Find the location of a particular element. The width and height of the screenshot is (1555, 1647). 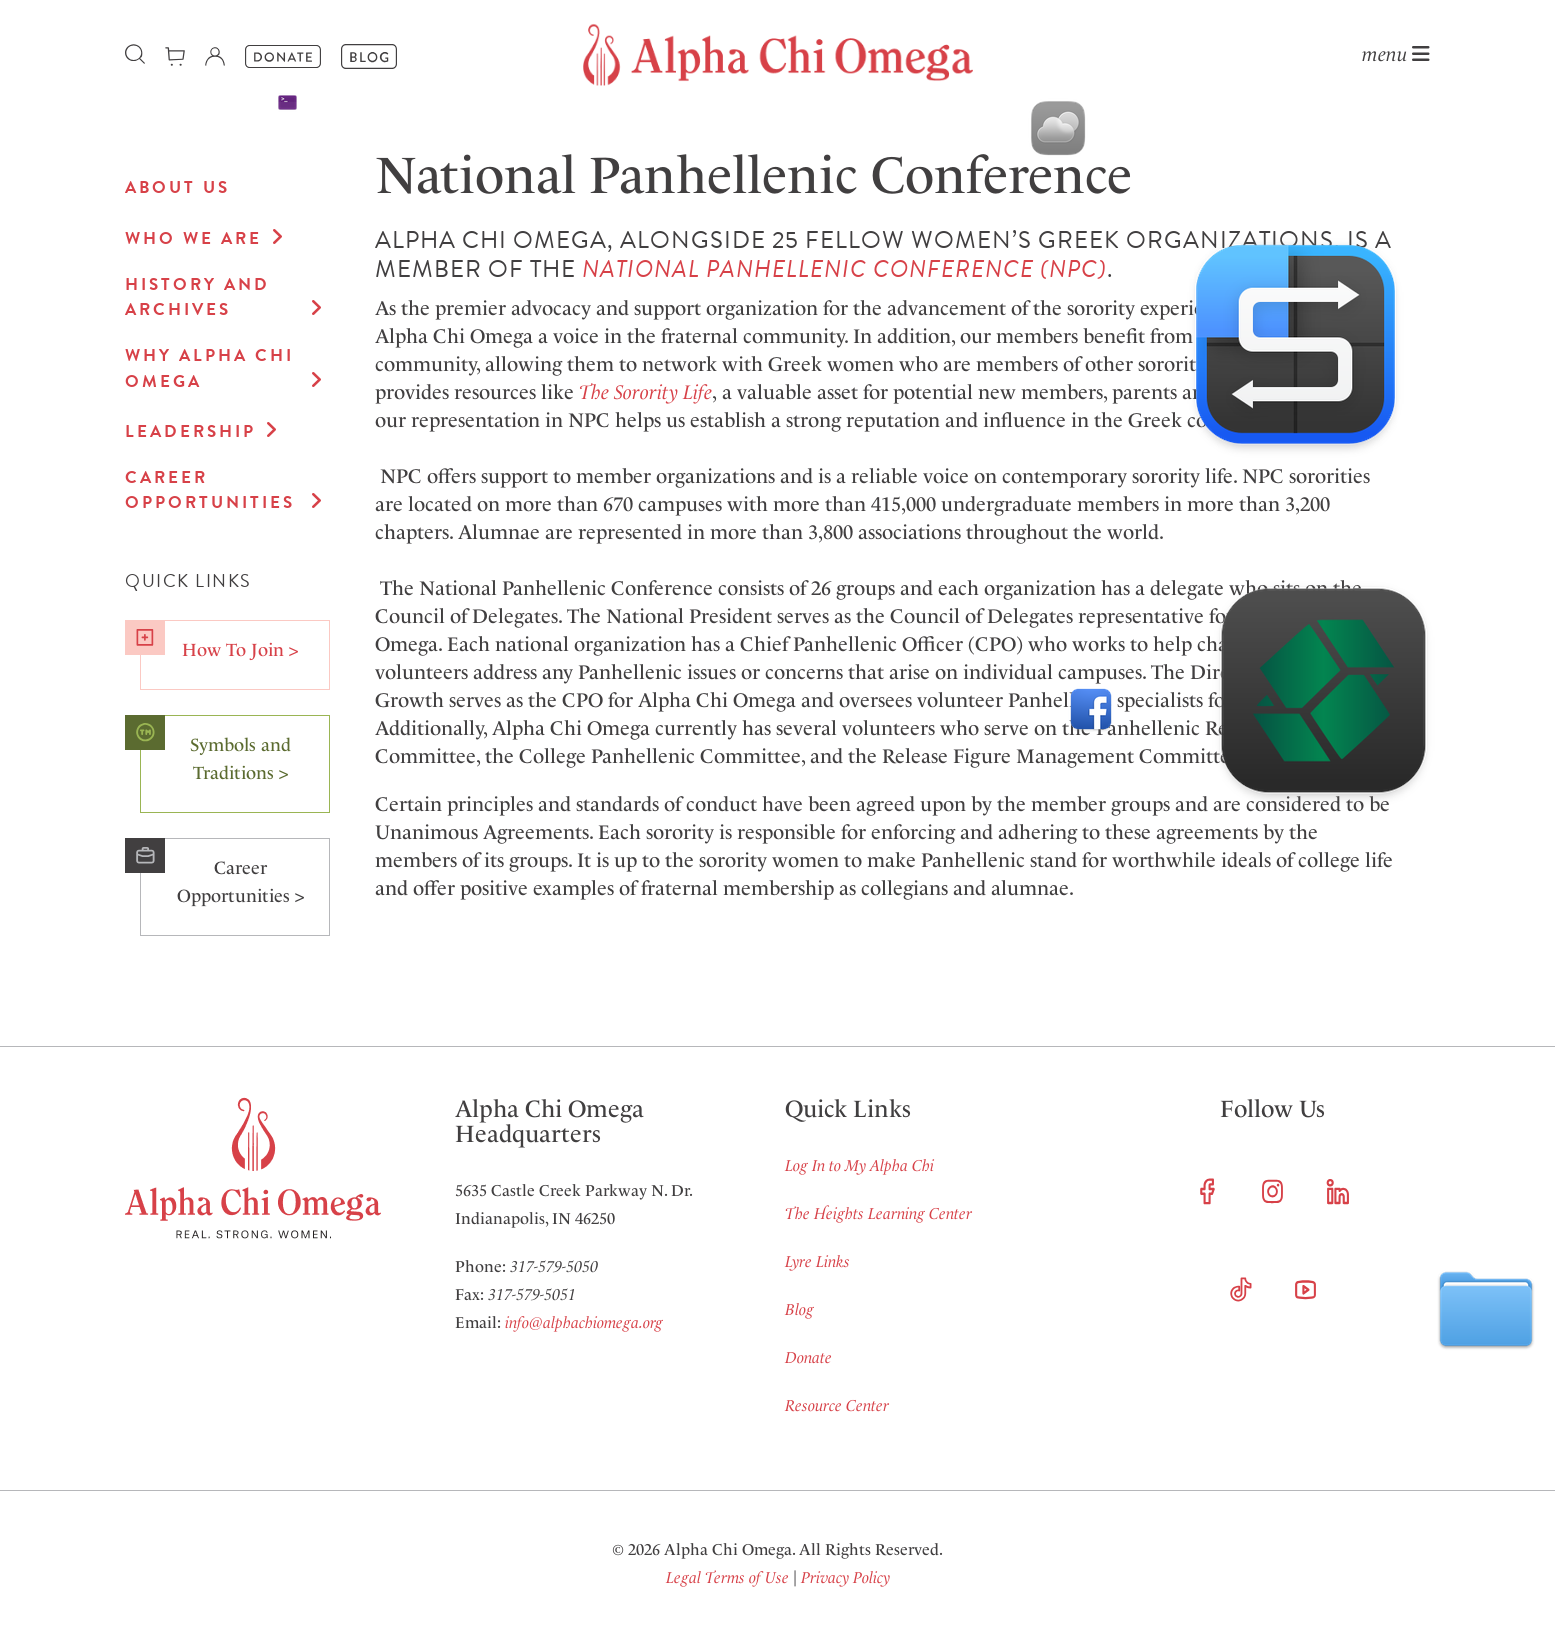

open the Facebook app is located at coordinates (1091, 709).